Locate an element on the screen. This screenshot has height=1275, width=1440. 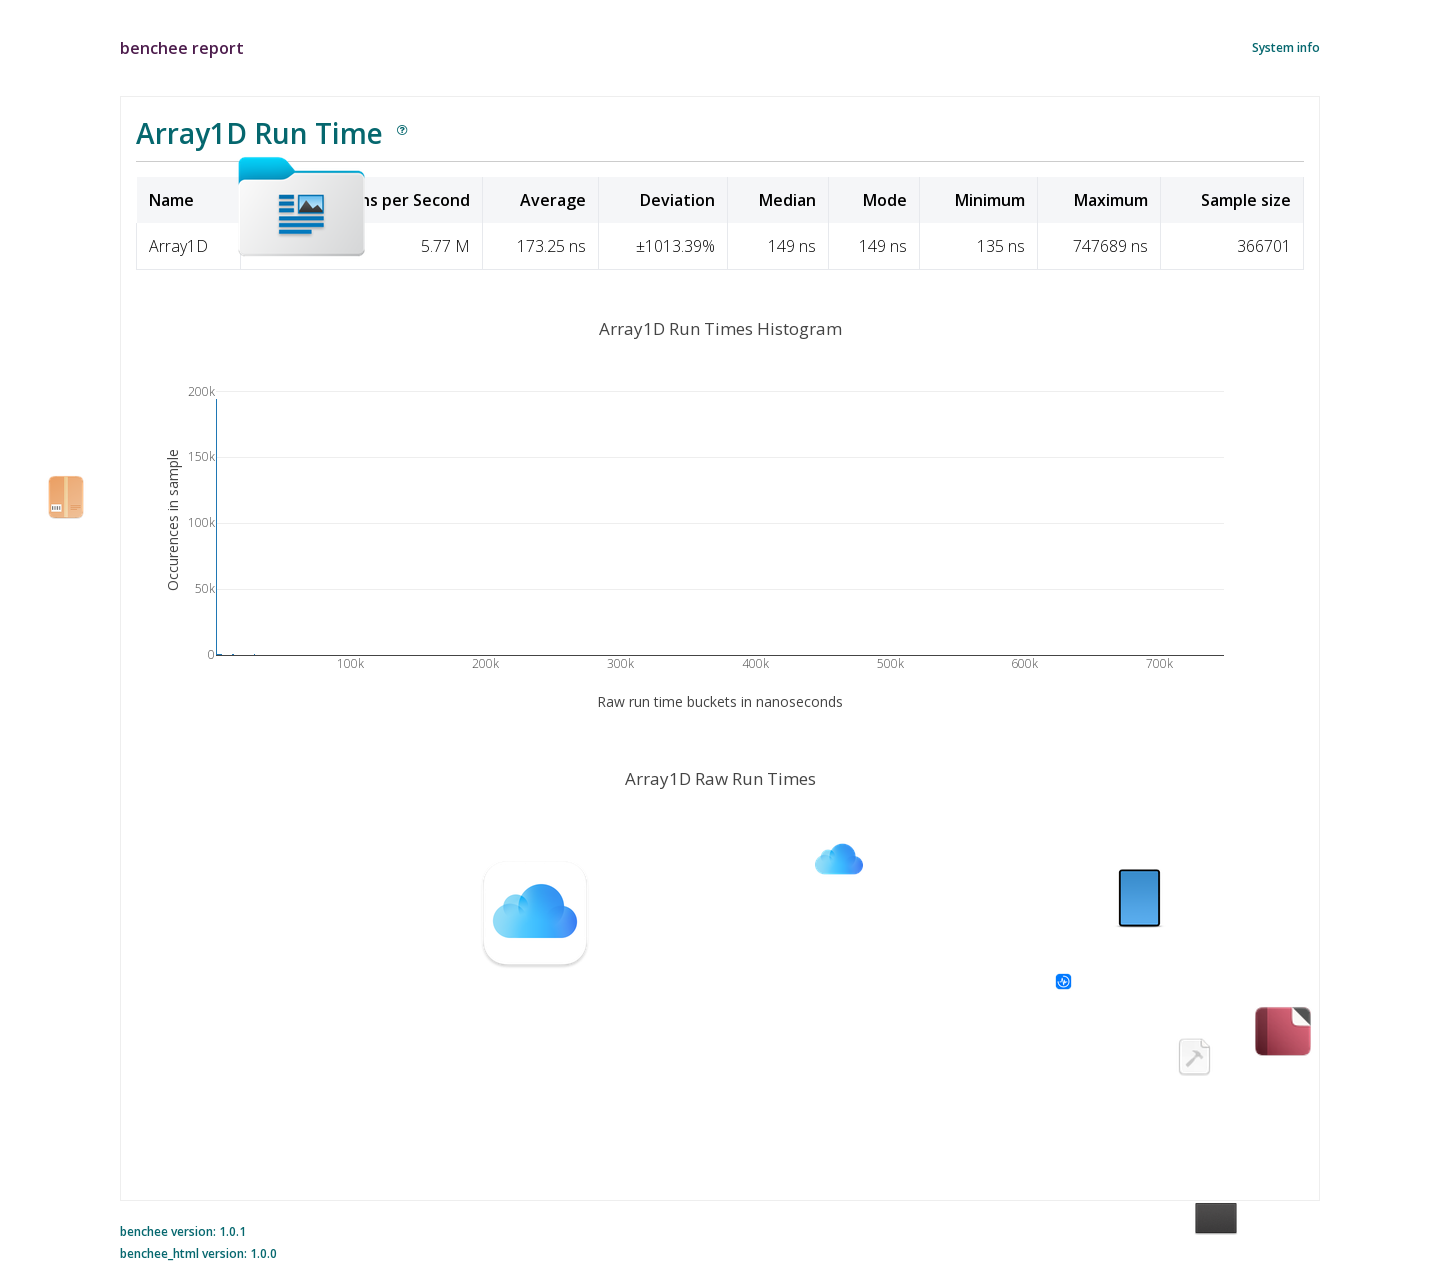
iPad Pro device connected to your system is located at coordinates (1139, 898).